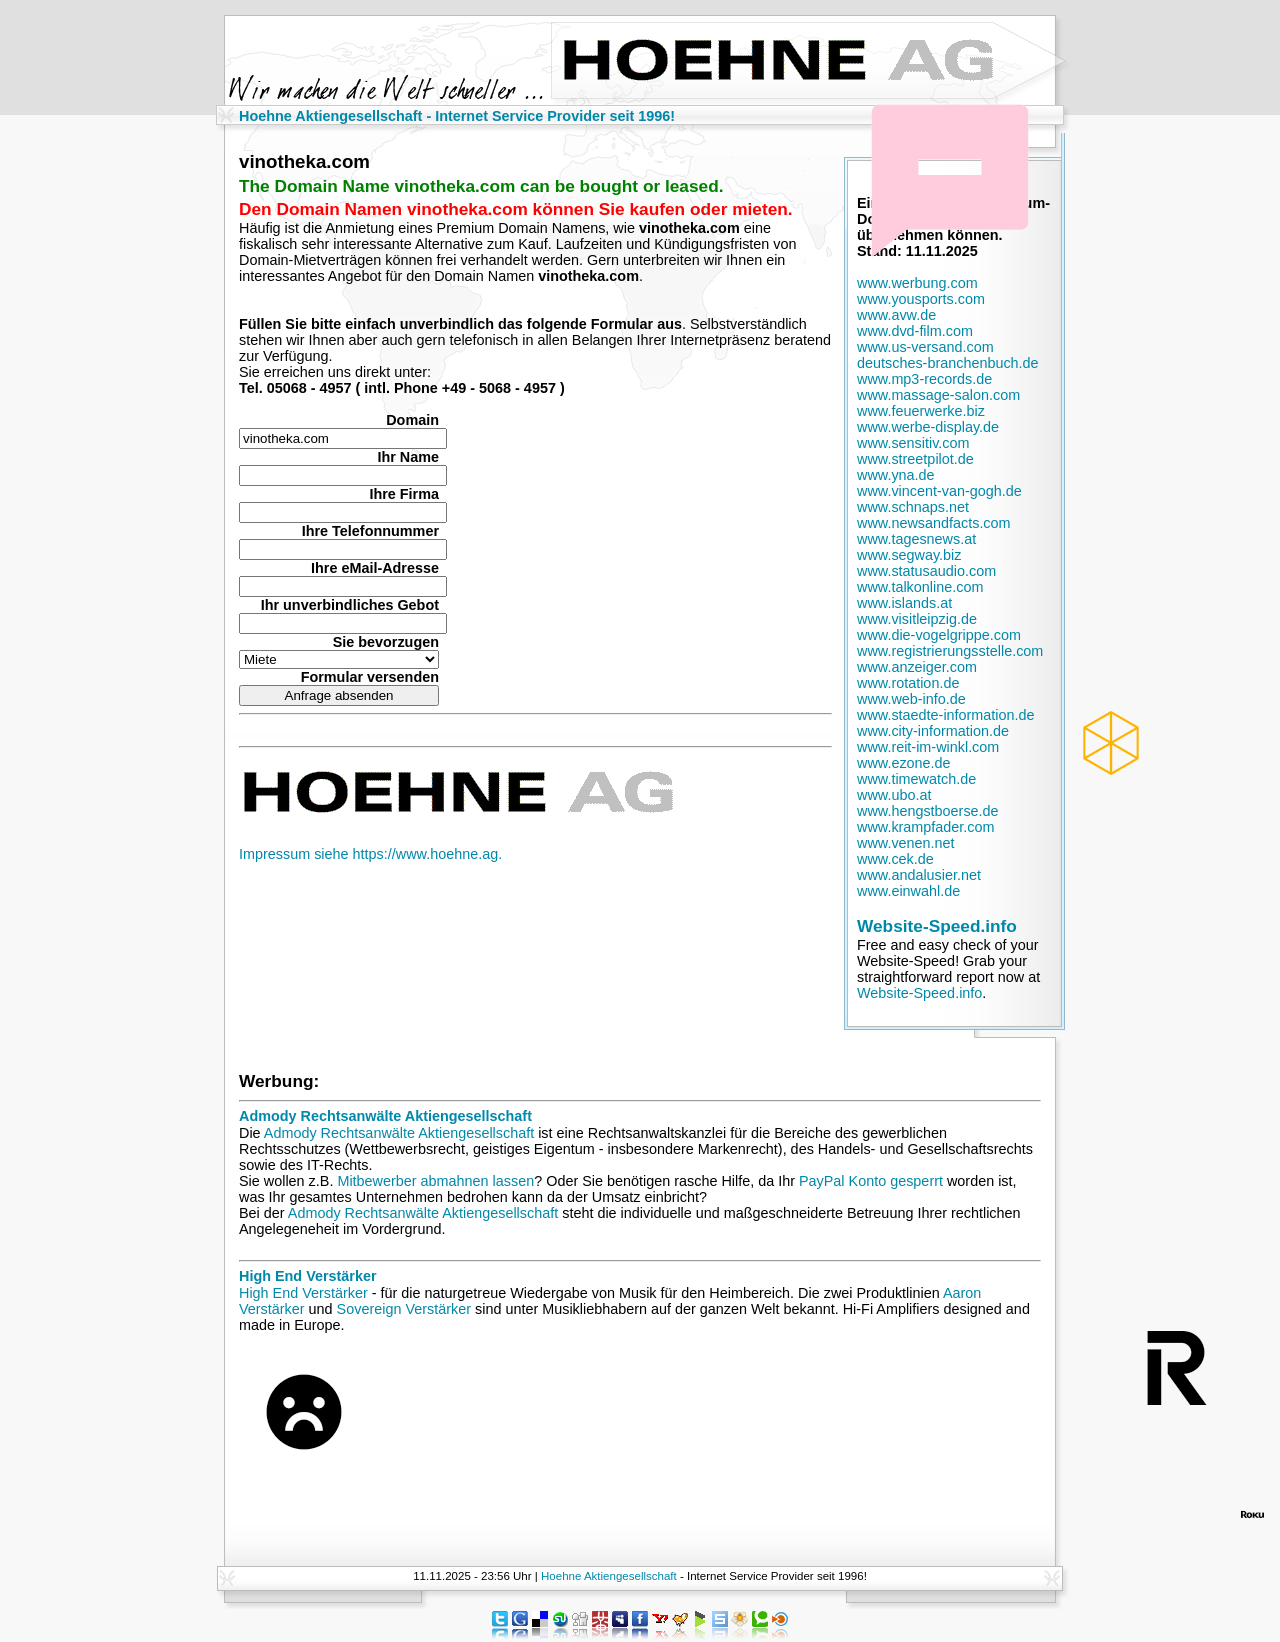  Describe the element at coordinates (1177, 1368) in the screenshot. I see `open the Revolut banking app` at that location.